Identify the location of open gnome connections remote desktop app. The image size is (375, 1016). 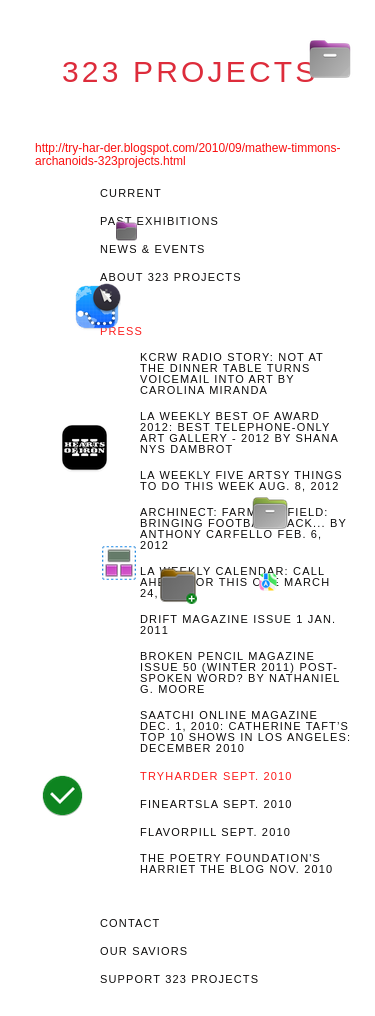
(97, 307).